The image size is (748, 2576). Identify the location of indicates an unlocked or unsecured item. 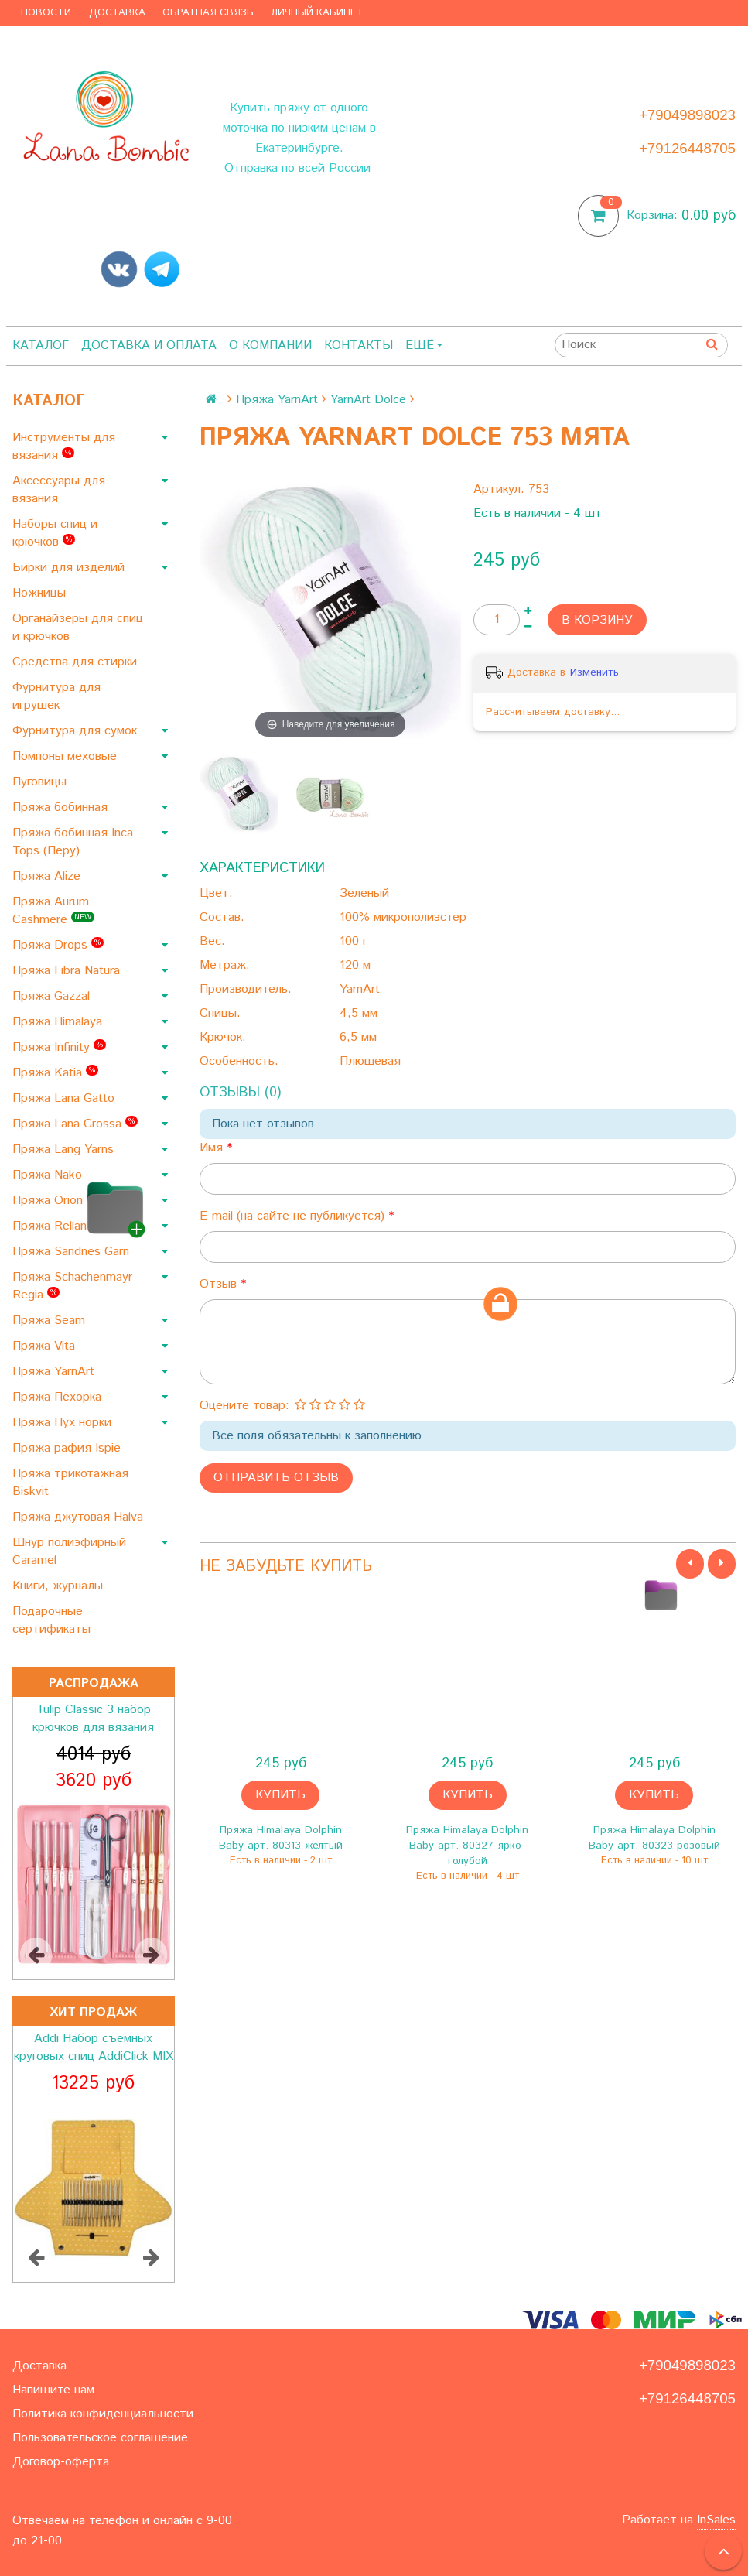
(500, 1304).